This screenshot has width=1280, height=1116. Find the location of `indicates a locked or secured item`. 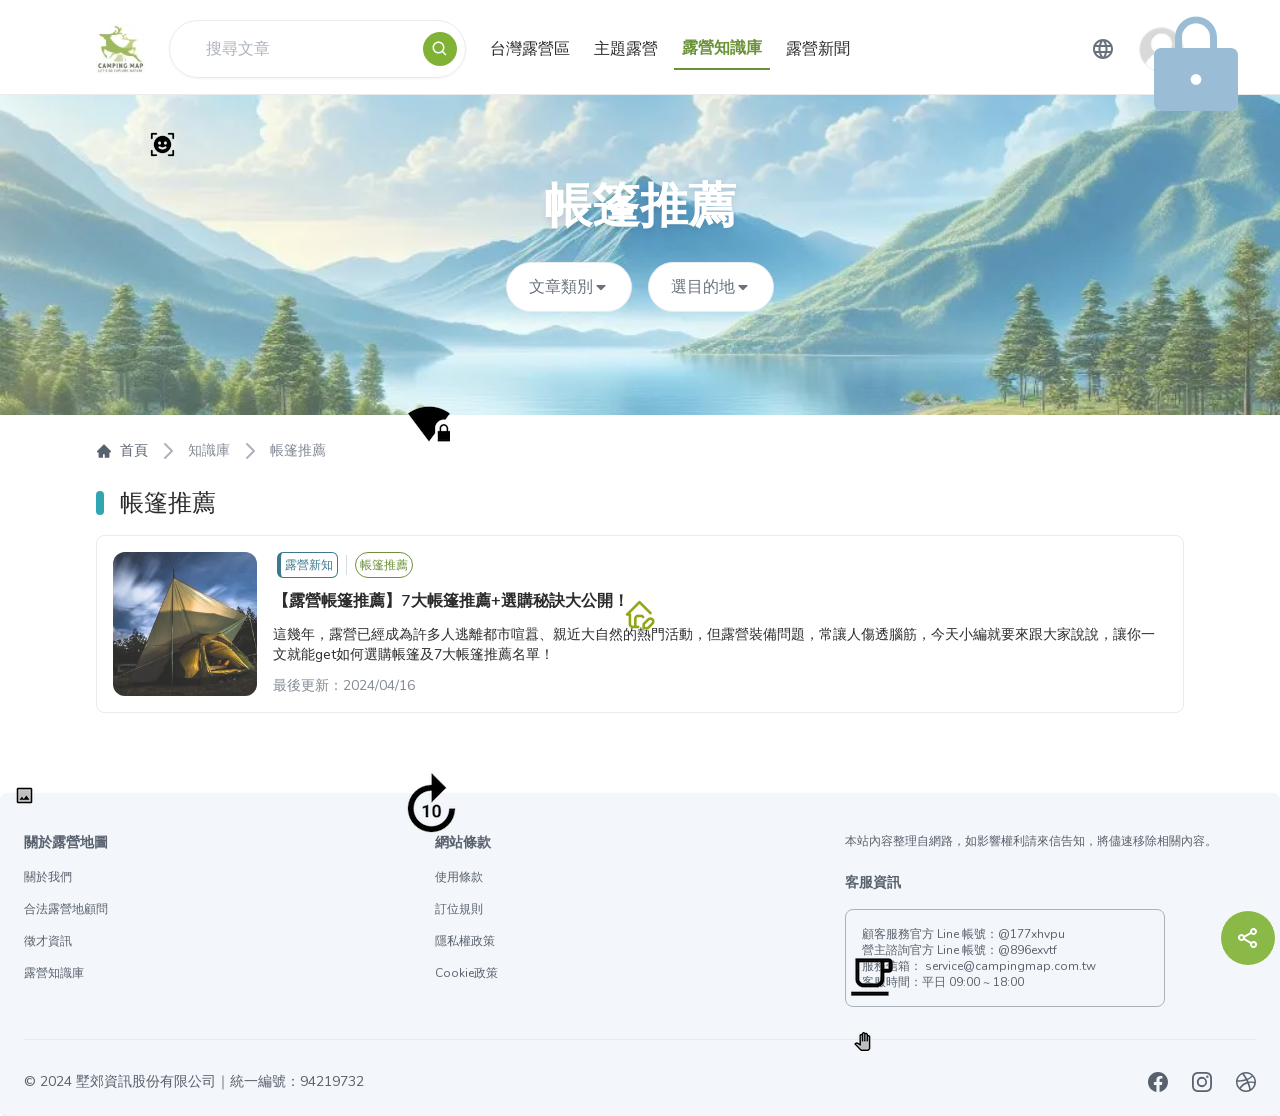

indicates a locked or secured item is located at coordinates (1196, 69).